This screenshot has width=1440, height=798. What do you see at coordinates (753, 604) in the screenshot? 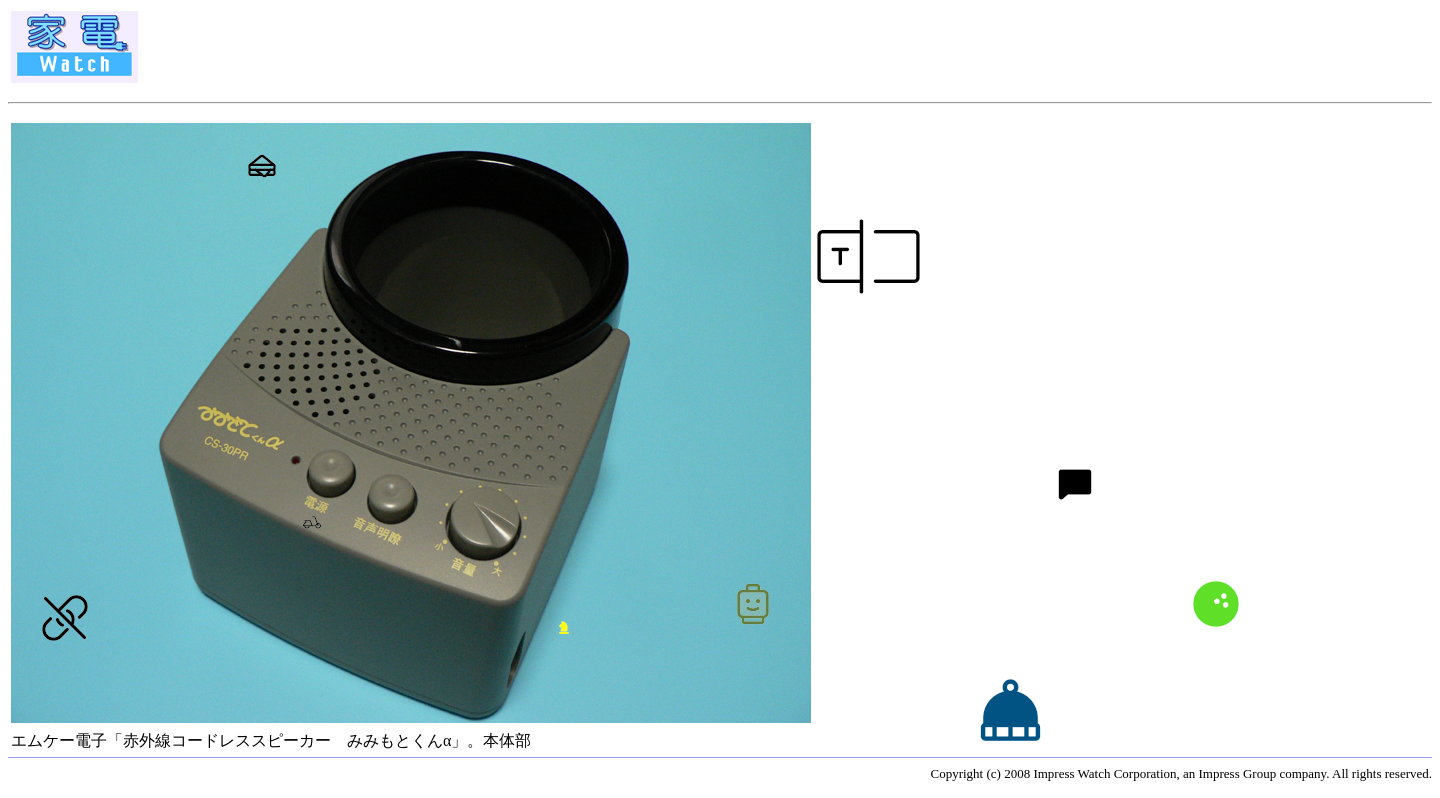
I see `access building block or construction features` at bounding box center [753, 604].